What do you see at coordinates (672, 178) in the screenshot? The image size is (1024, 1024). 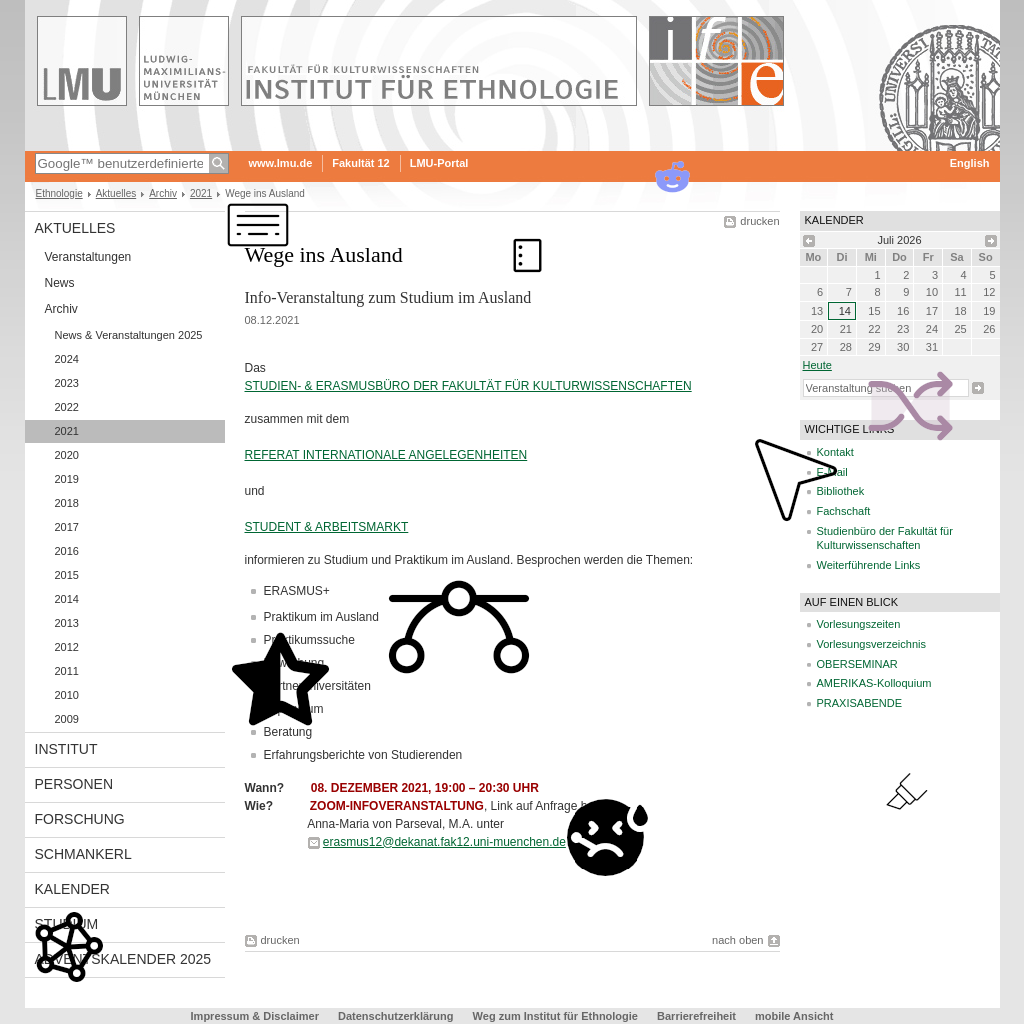 I see `open the reddit app` at bounding box center [672, 178].